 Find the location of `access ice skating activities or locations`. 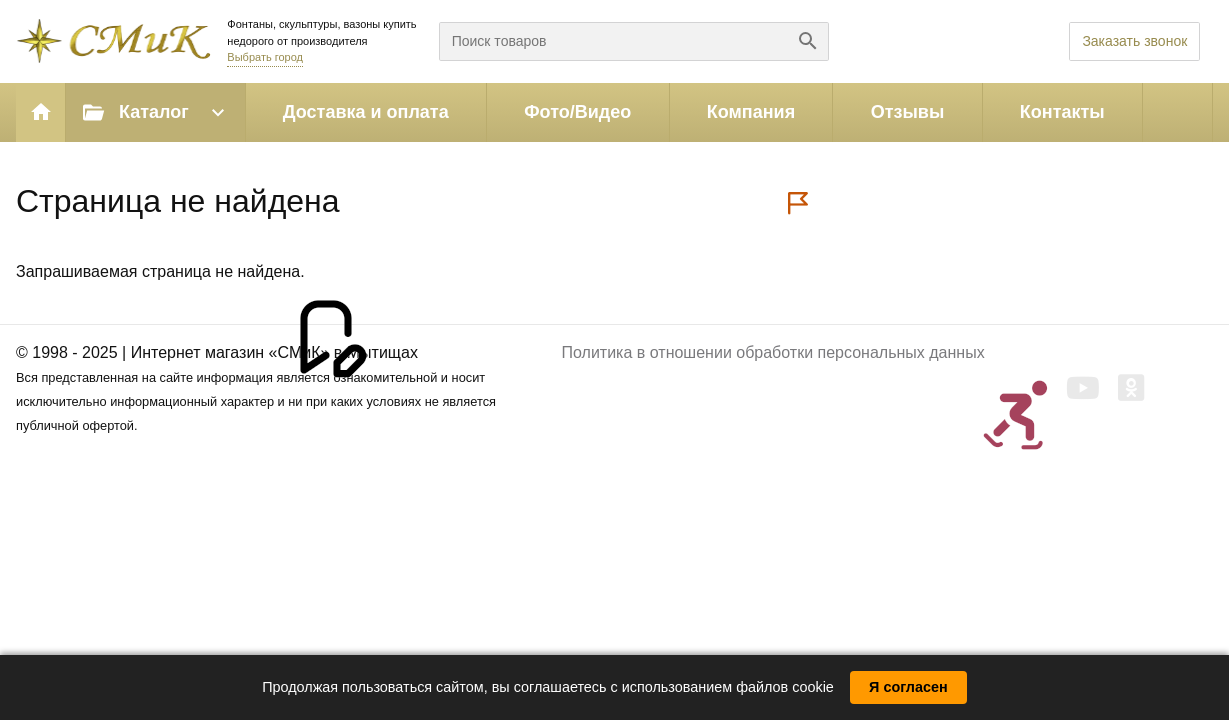

access ice skating activities or locations is located at coordinates (1017, 415).